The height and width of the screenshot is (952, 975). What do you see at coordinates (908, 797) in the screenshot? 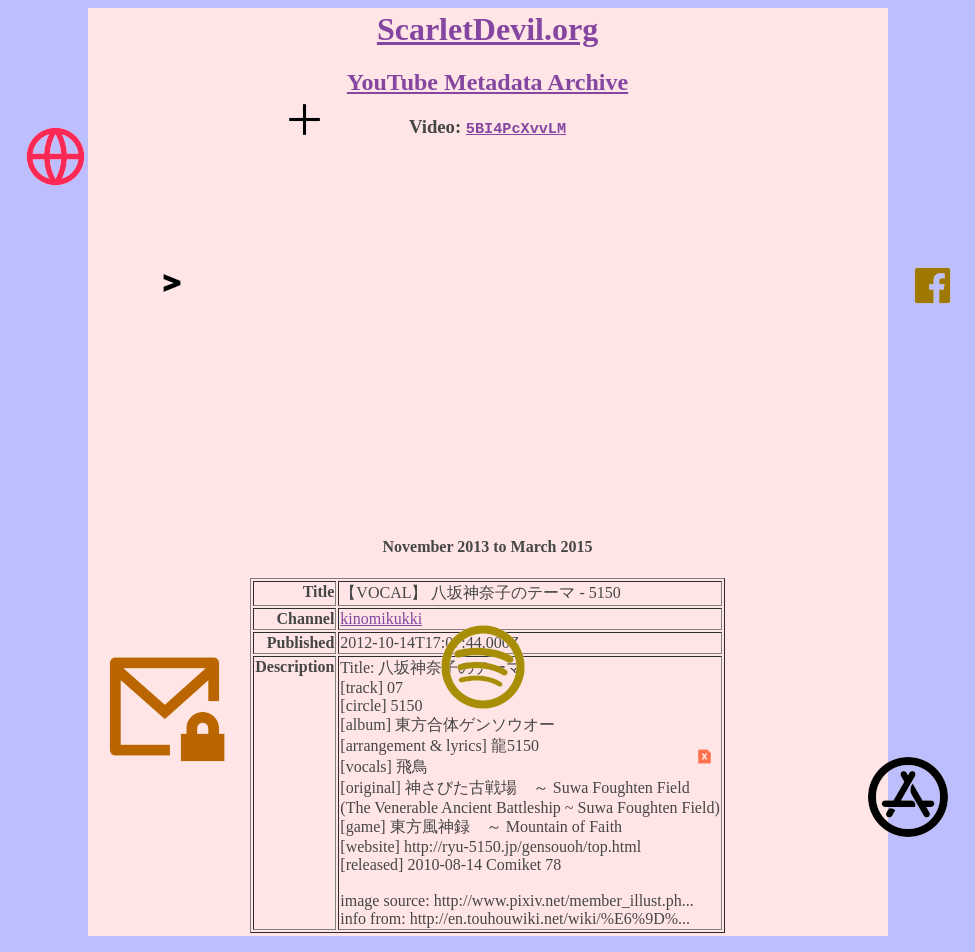
I see `open the App Store` at bounding box center [908, 797].